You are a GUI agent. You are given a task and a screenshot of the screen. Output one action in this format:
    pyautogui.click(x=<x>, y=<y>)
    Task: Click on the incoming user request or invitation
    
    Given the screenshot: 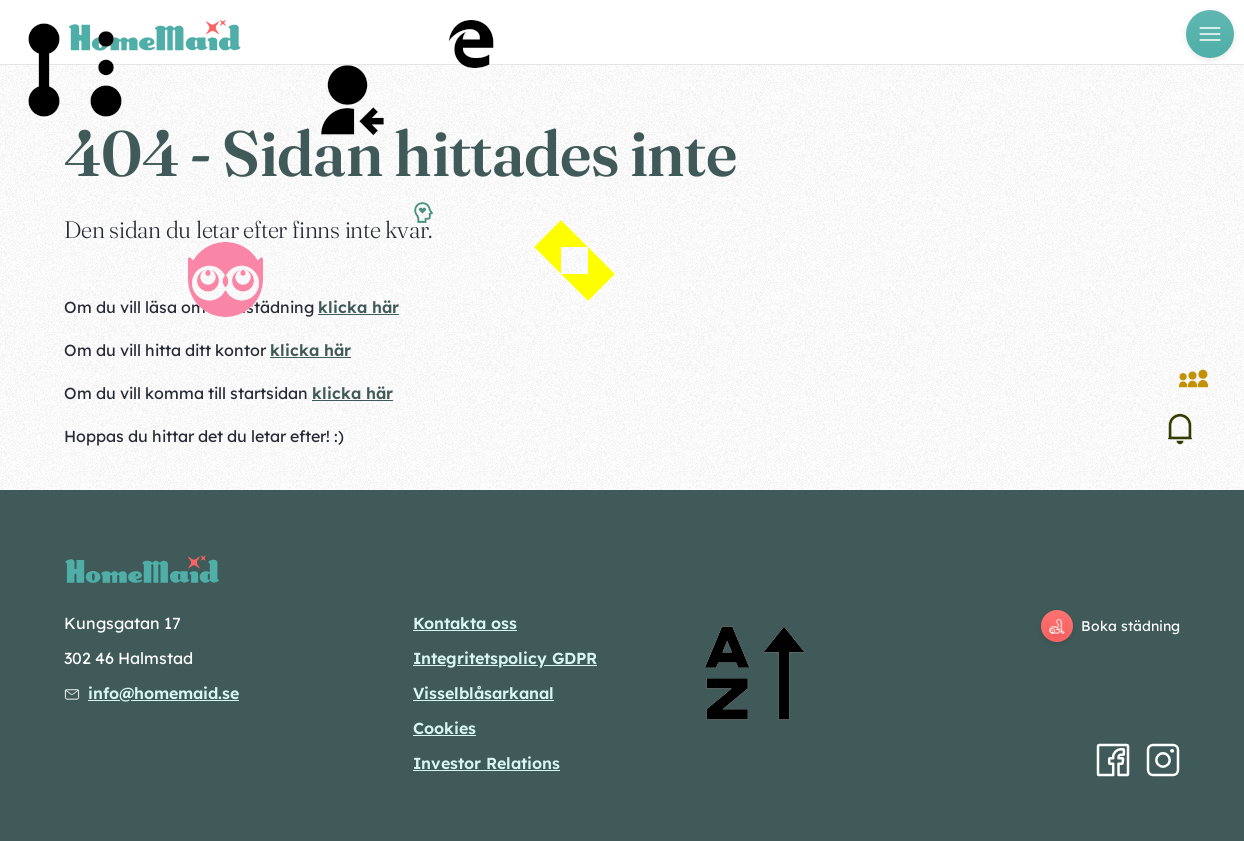 What is the action you would take?
    pyautogui.click(x=347, y=101)
    